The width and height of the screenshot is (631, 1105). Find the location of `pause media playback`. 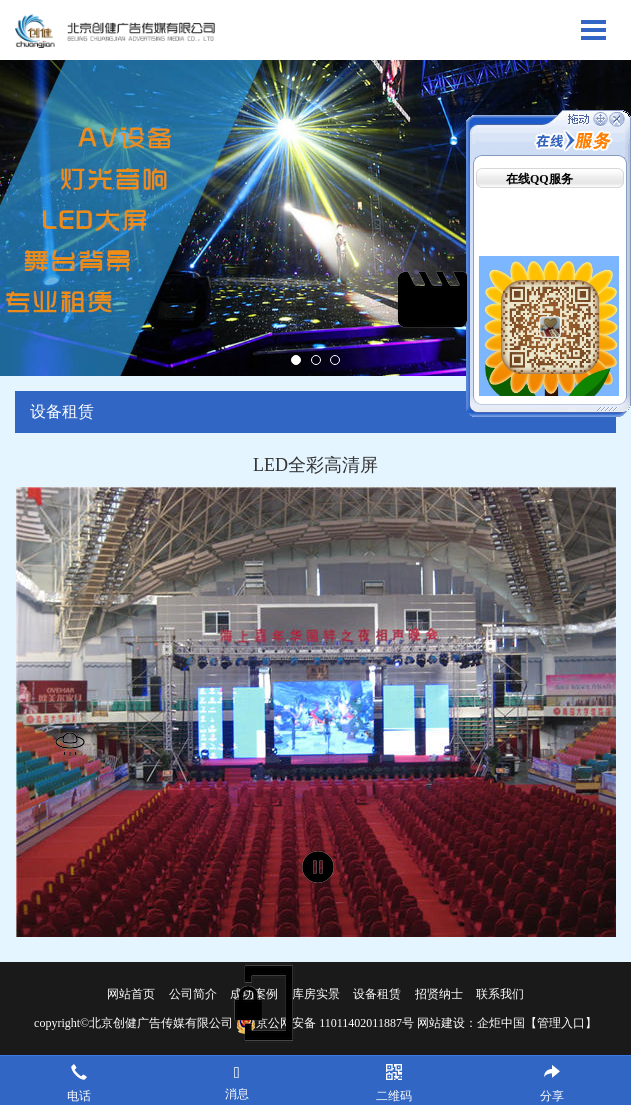

pause media playback is located at coordinates (318, 867).